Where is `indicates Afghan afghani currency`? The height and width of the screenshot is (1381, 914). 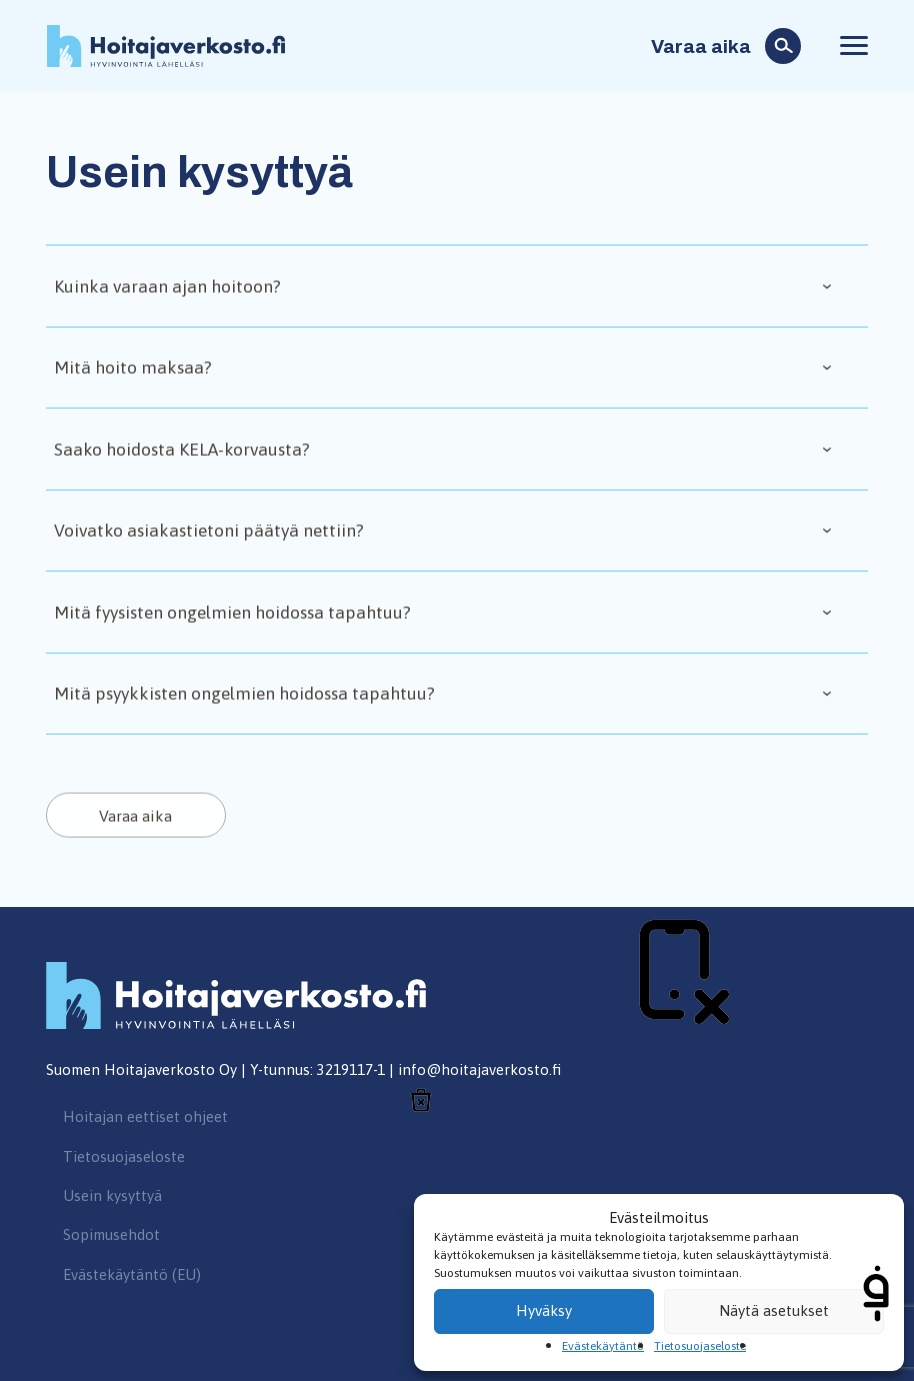
indicates Afghan afghani currency is located at coordinates (877, 1293).